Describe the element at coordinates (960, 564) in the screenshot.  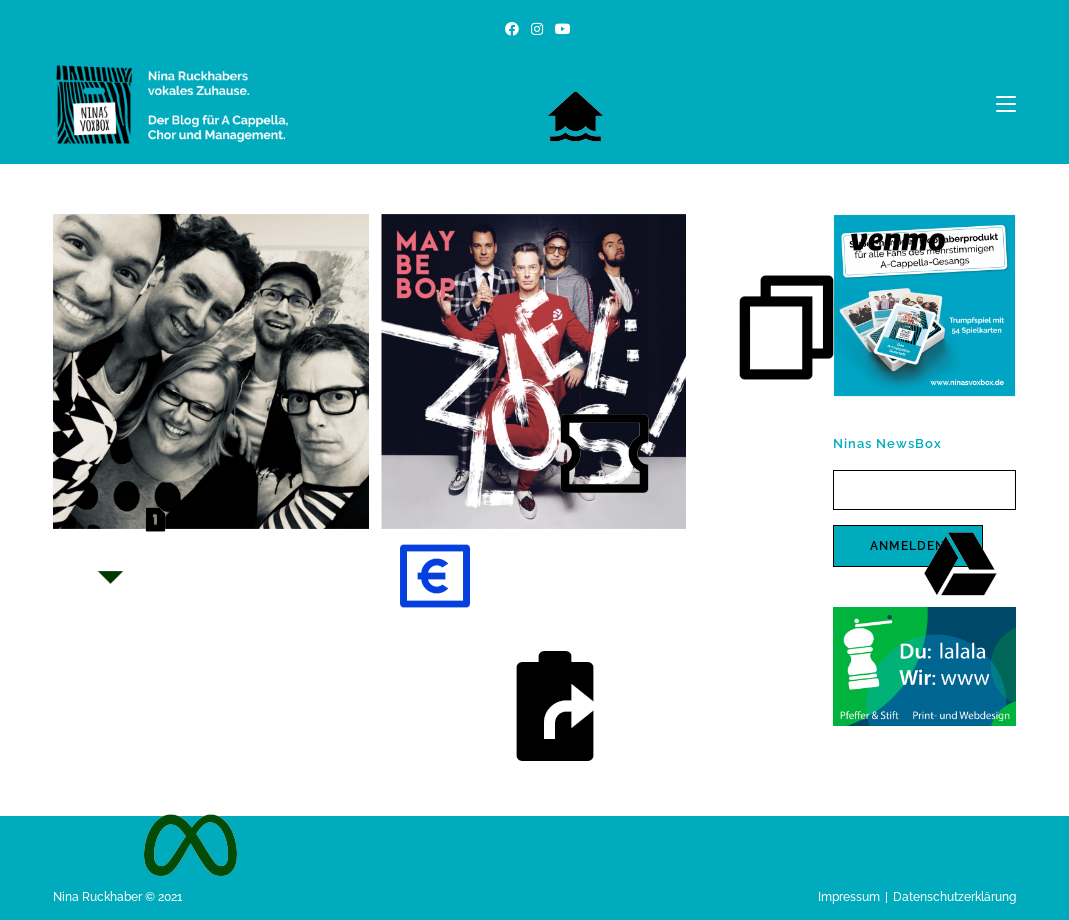
I see `open Google Drive` at that location.